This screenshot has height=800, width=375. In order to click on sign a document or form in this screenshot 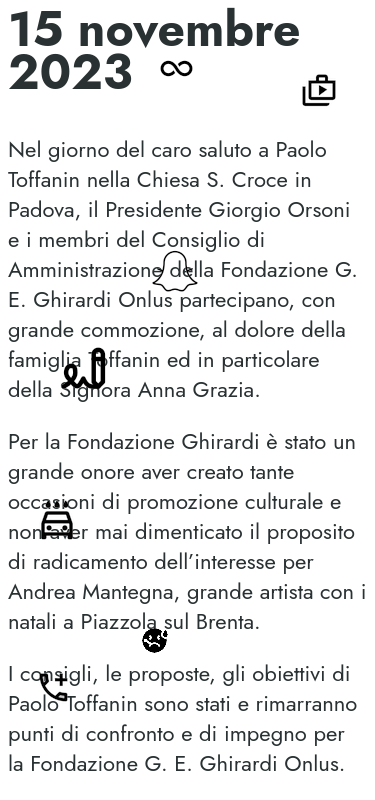, I will do `click(84, 370)`.